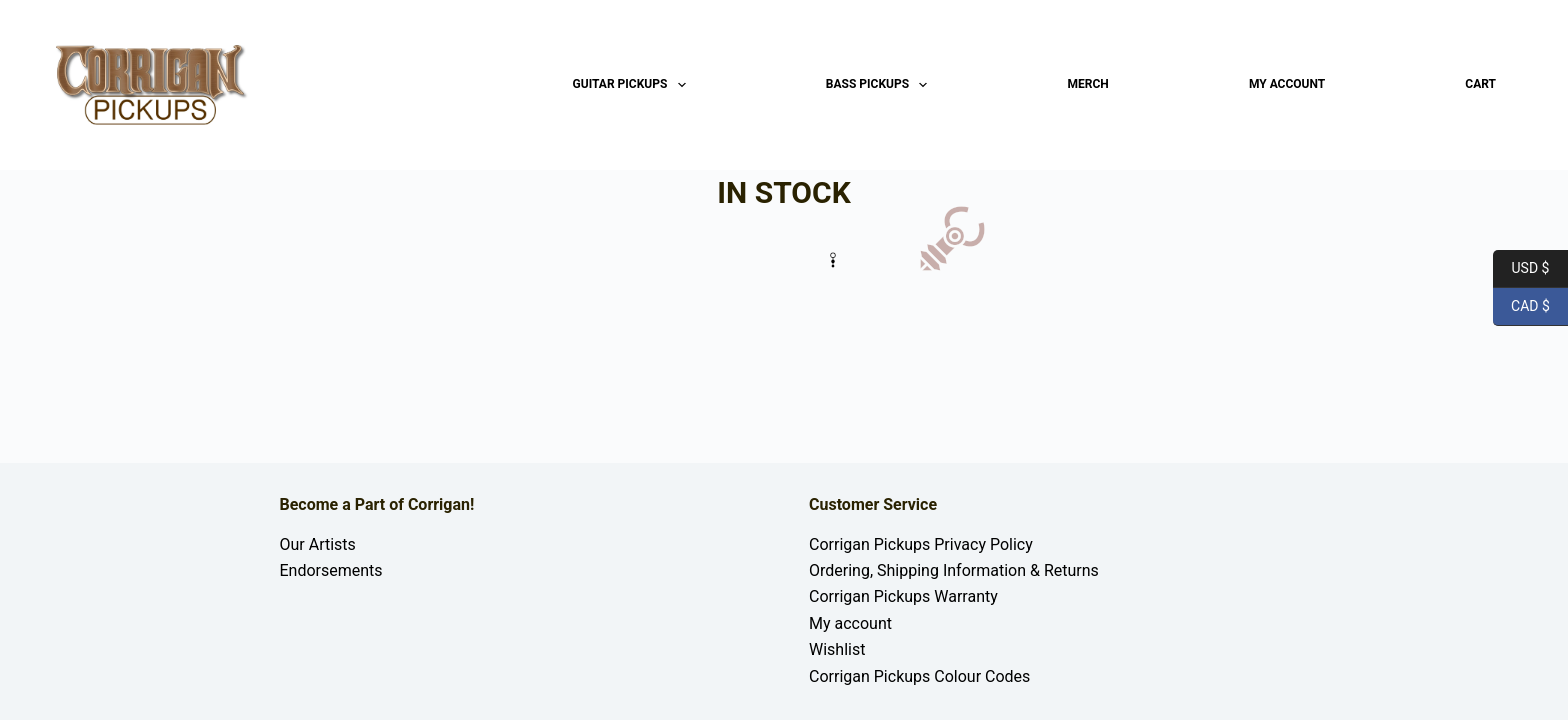 The height and width of the screenshot is (720, 1568). Describe the element at coordinates (833, 260) in the screenshot. I see `indicates a nodular or clustered data structure` at that location.